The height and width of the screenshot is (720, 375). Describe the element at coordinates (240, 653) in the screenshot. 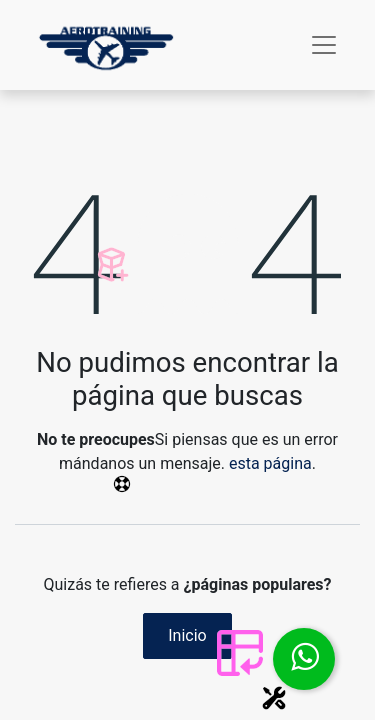

I see `pivot table column in spreadsheet view` at that location.